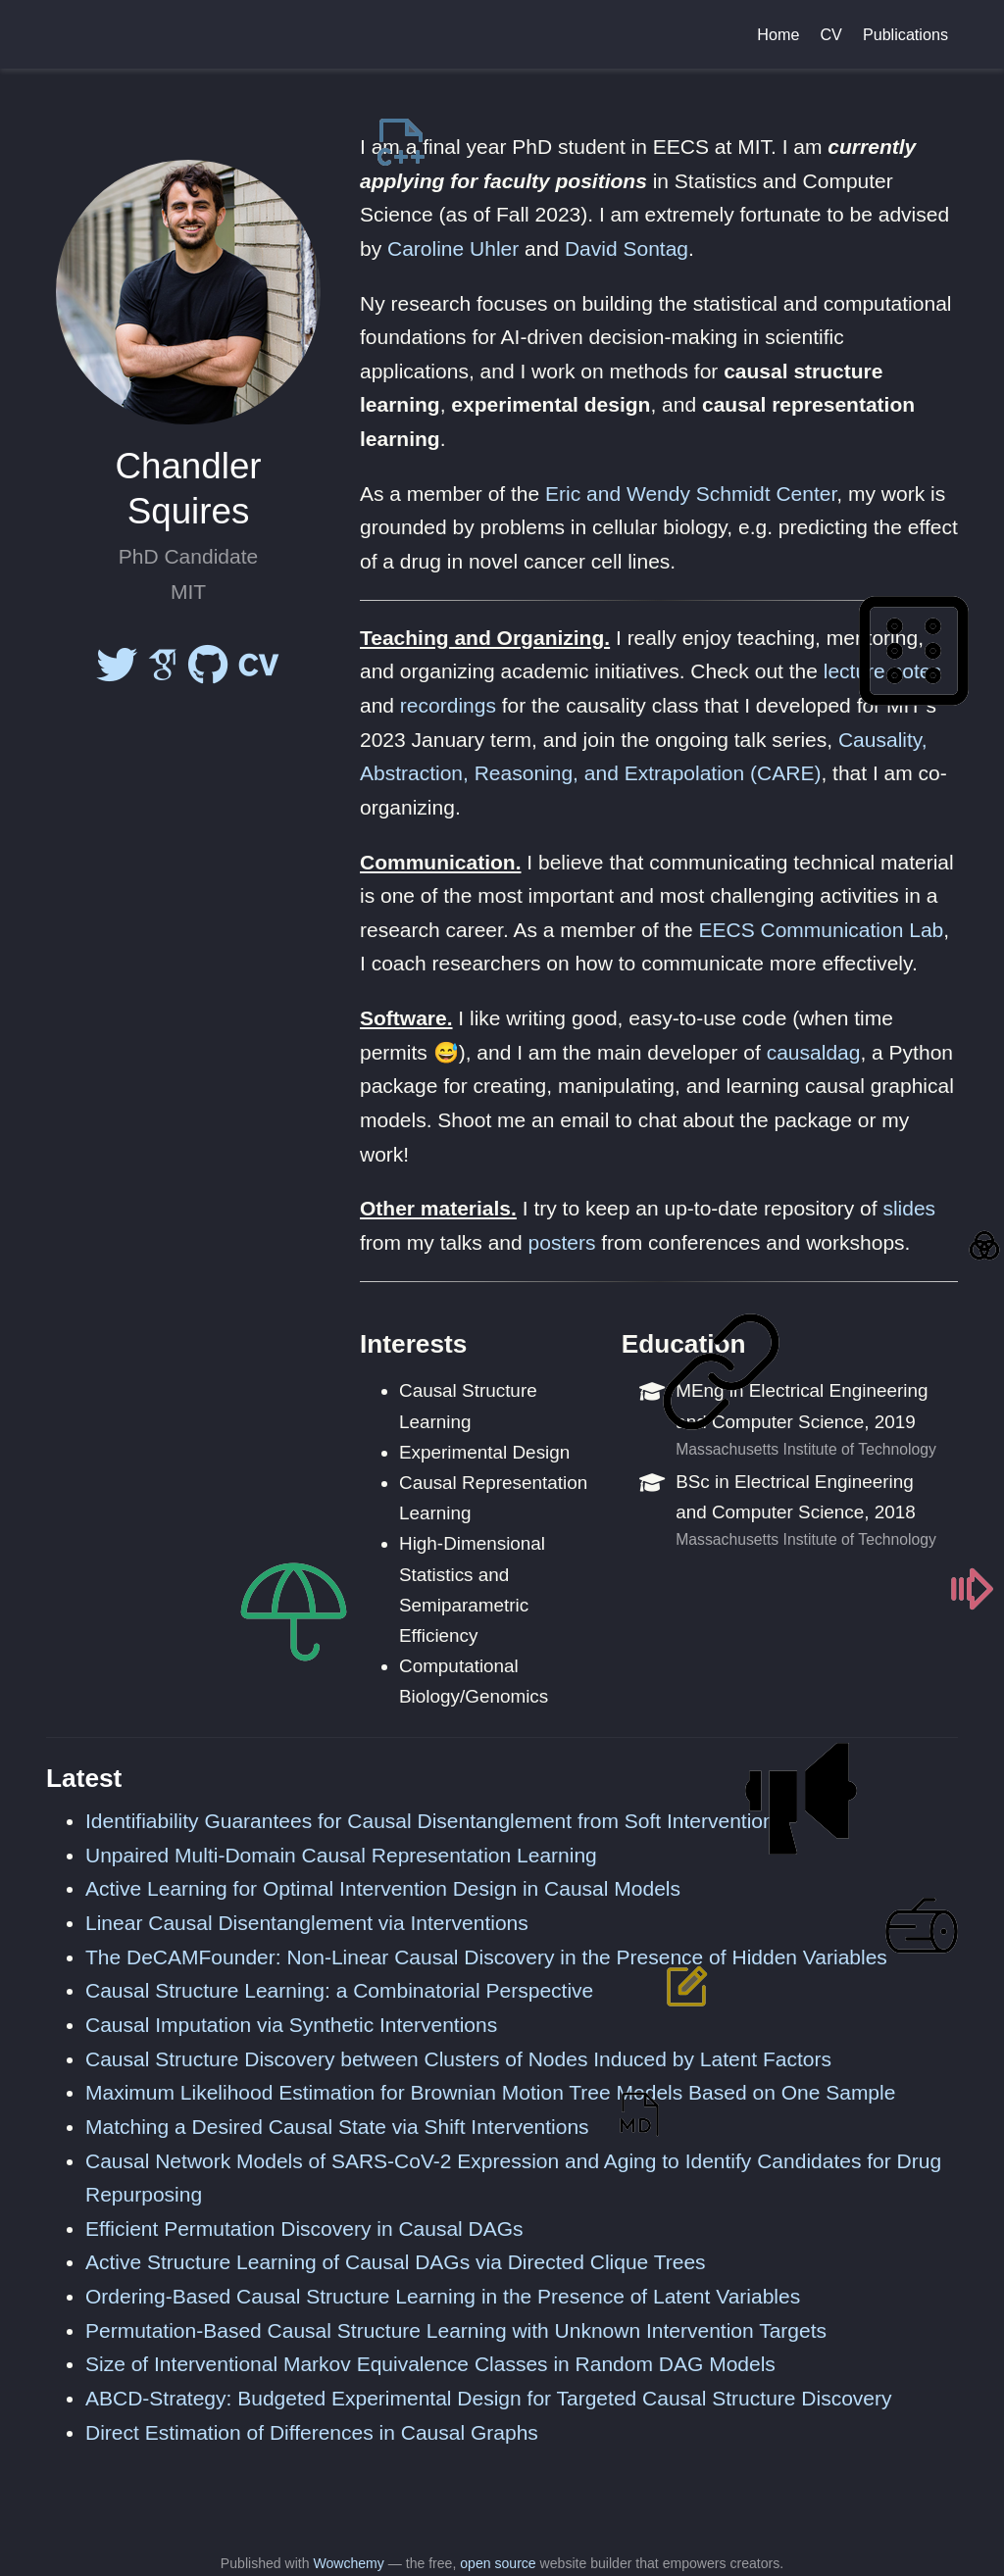 This screenshot has height=2576, width=1004. Describe the element at coordinates (801, 1799) in the screenshot. I see `make an announcement or broadcast` at that location.